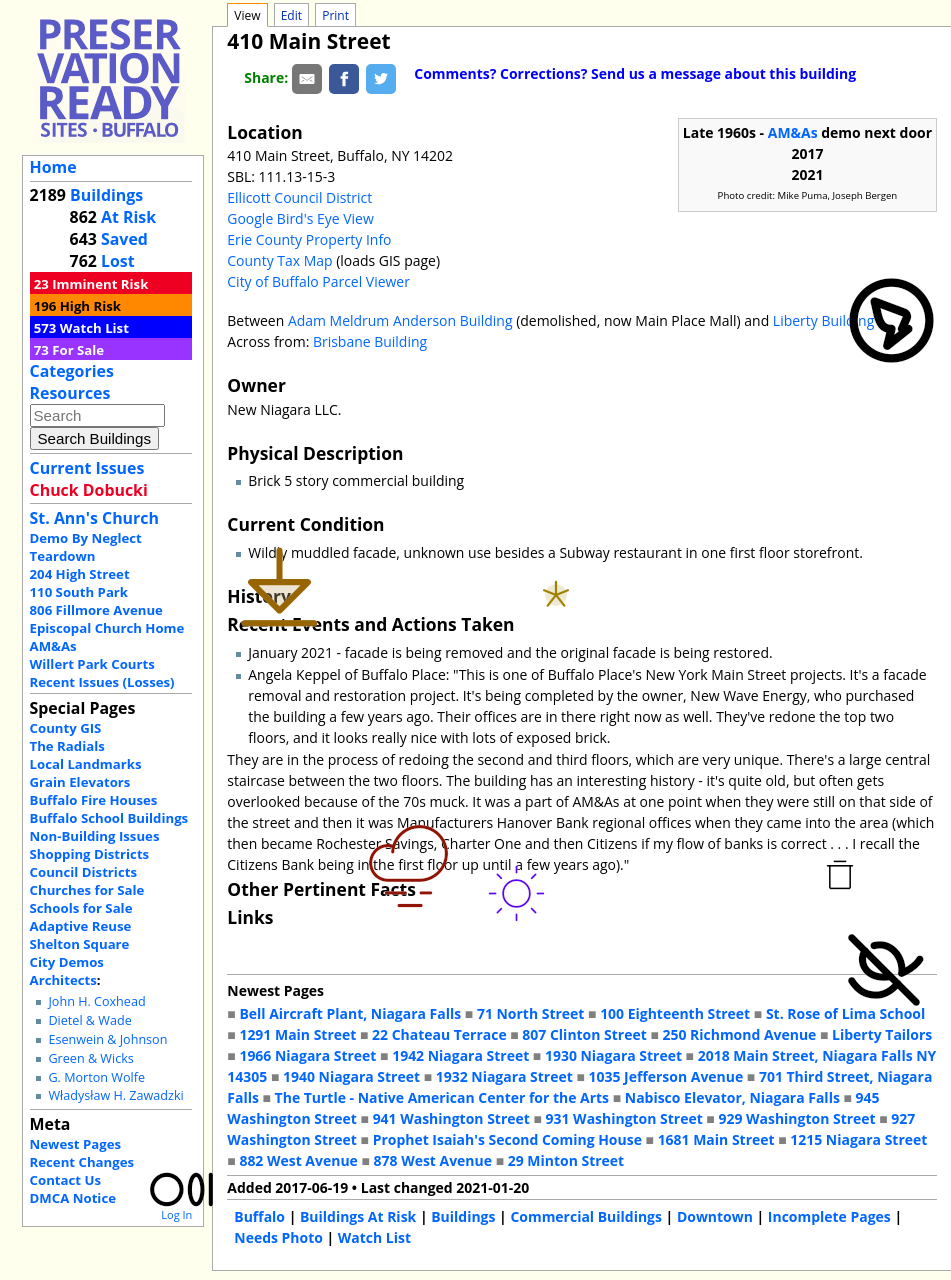 The image size is (951, 1280). I want to click on indicates foggy weather conditions, so click(408, 864).